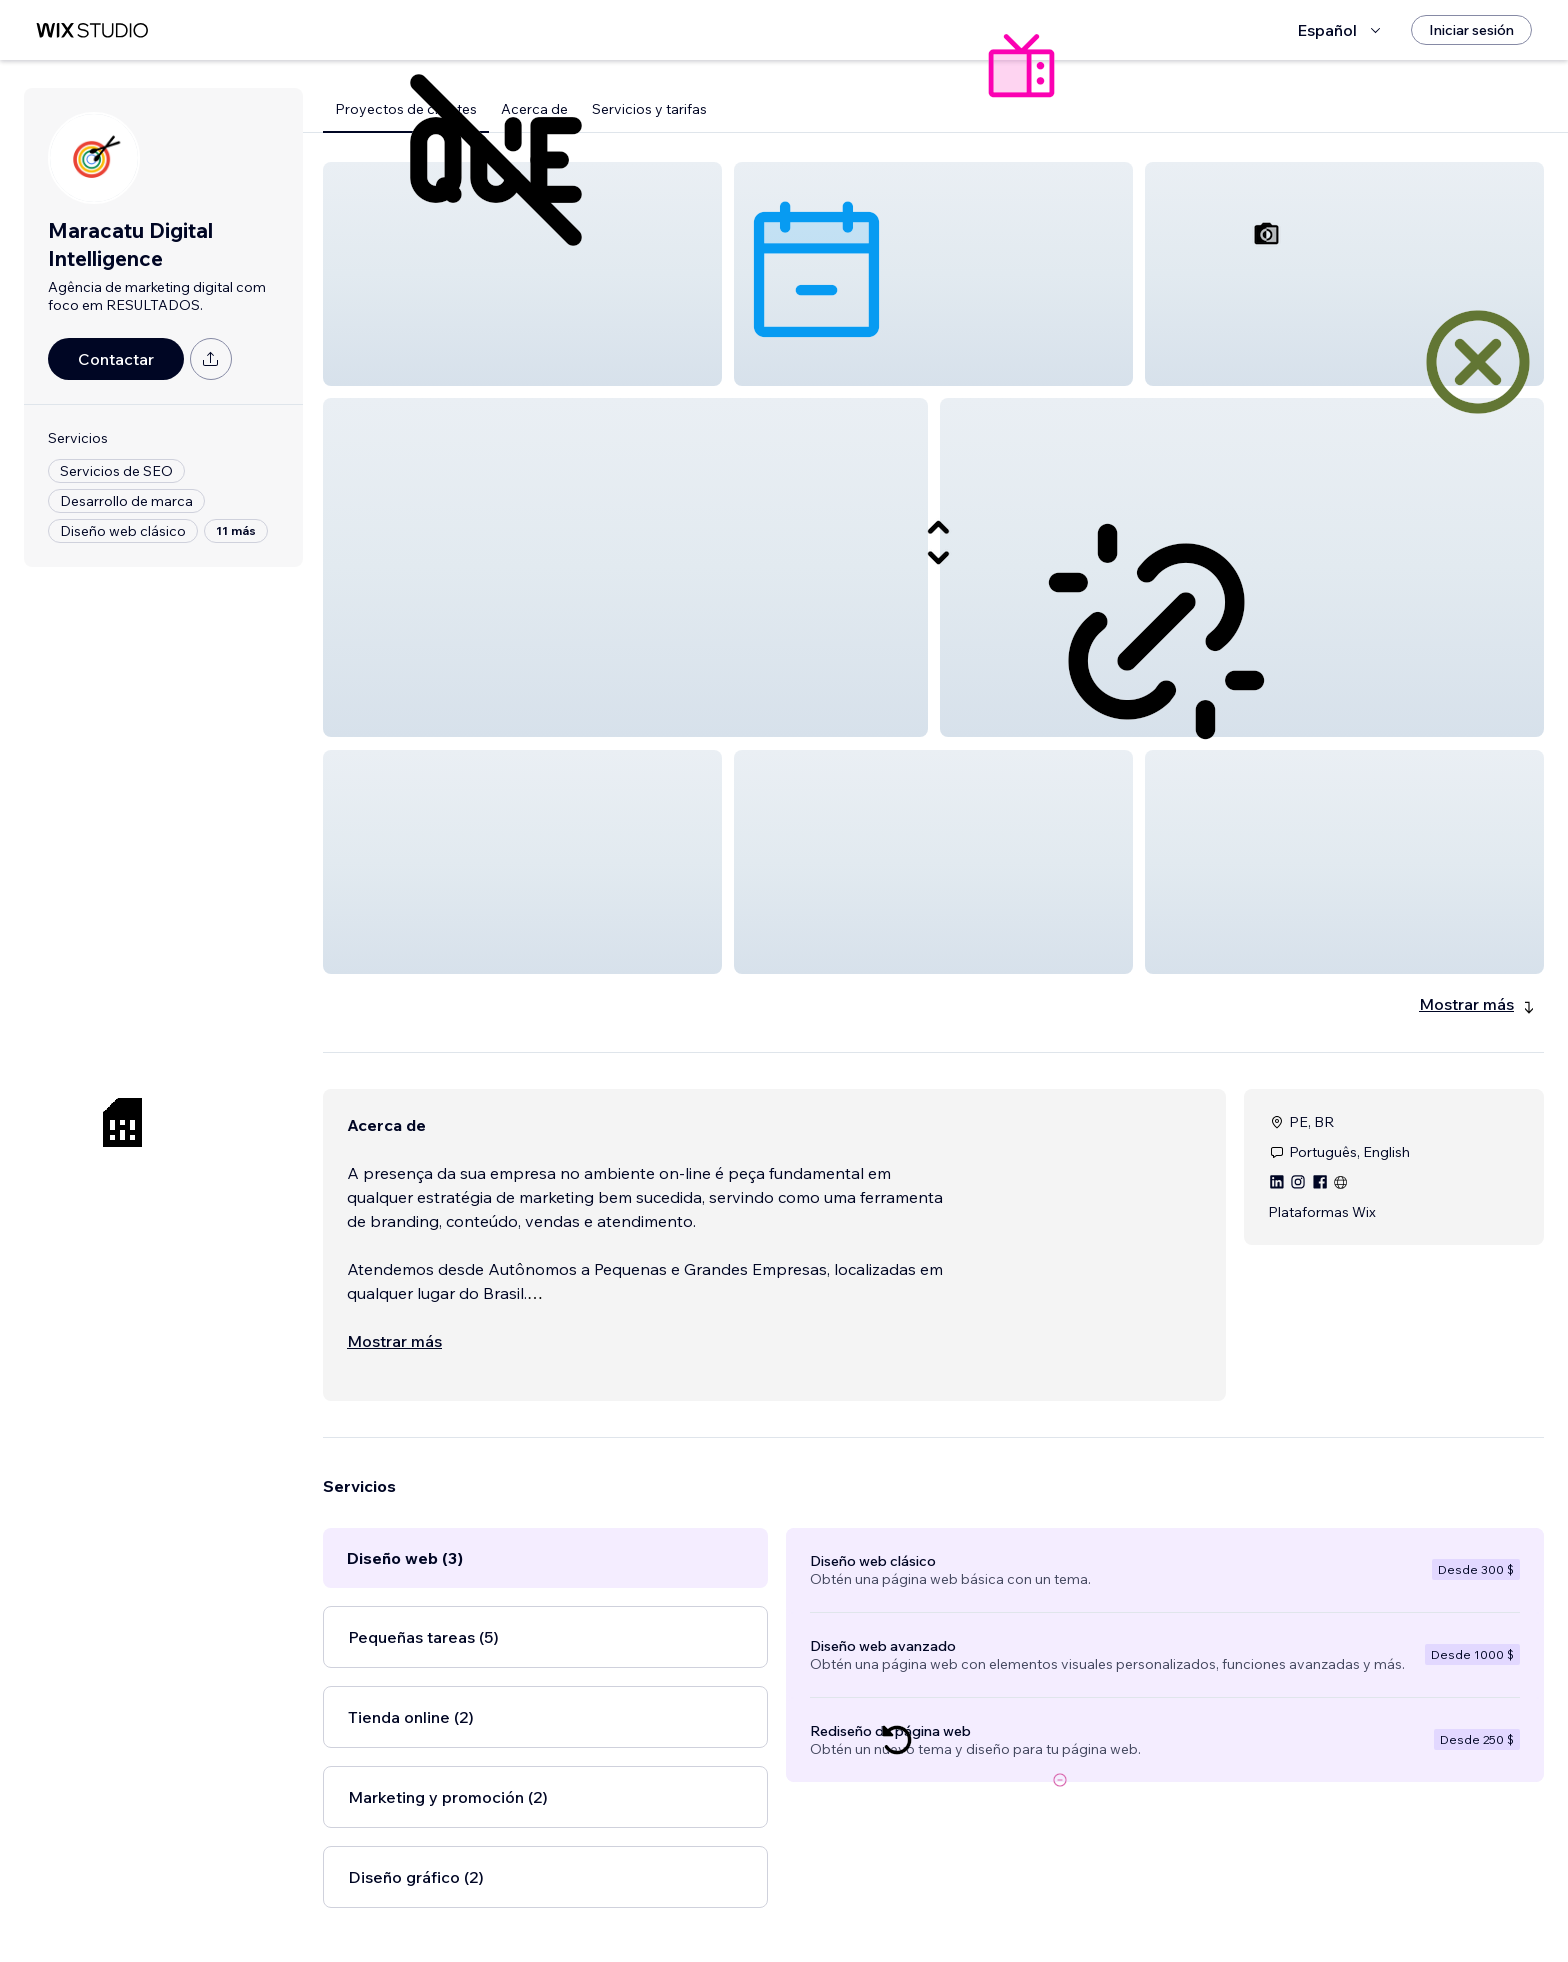  I want to click on remove an event from your calendar, so click(816, 274).